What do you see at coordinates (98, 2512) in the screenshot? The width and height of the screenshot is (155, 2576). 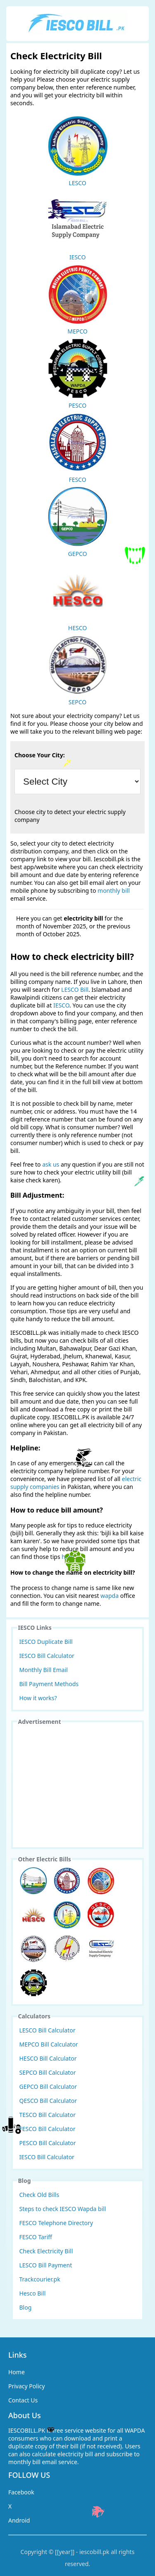 I see `select saber-toothed cat character or avatar` at bounding box center [98, 2512].